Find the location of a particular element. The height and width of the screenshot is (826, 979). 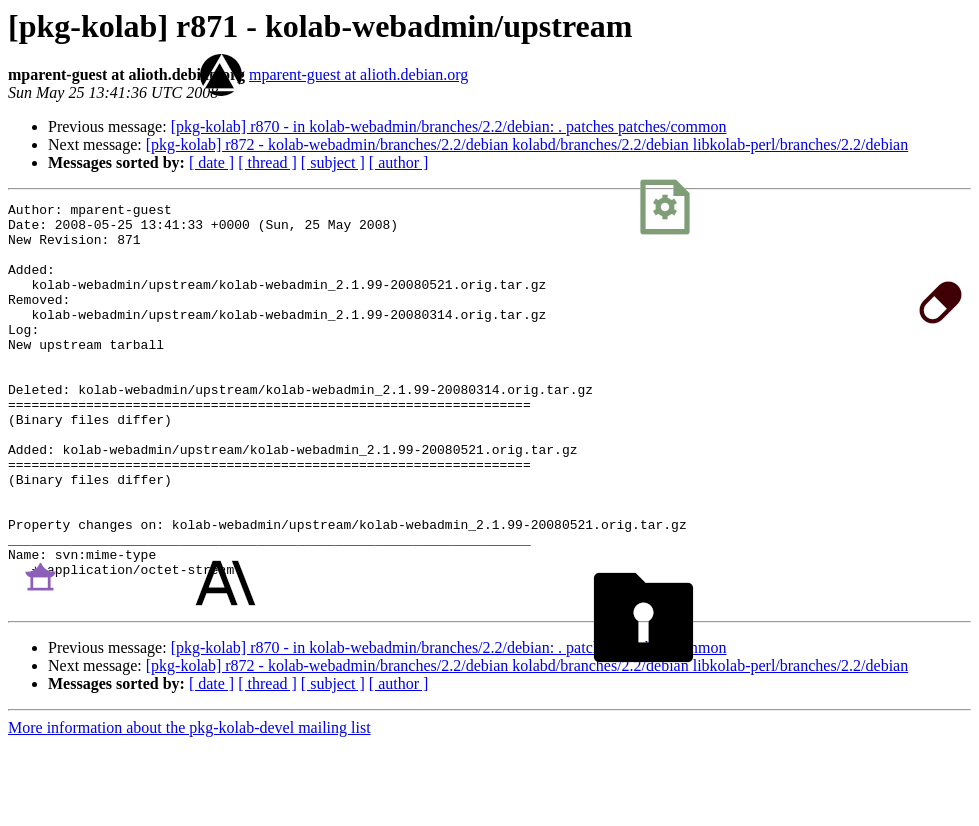

access file settings or preferences is located at coordinates (665, 207).